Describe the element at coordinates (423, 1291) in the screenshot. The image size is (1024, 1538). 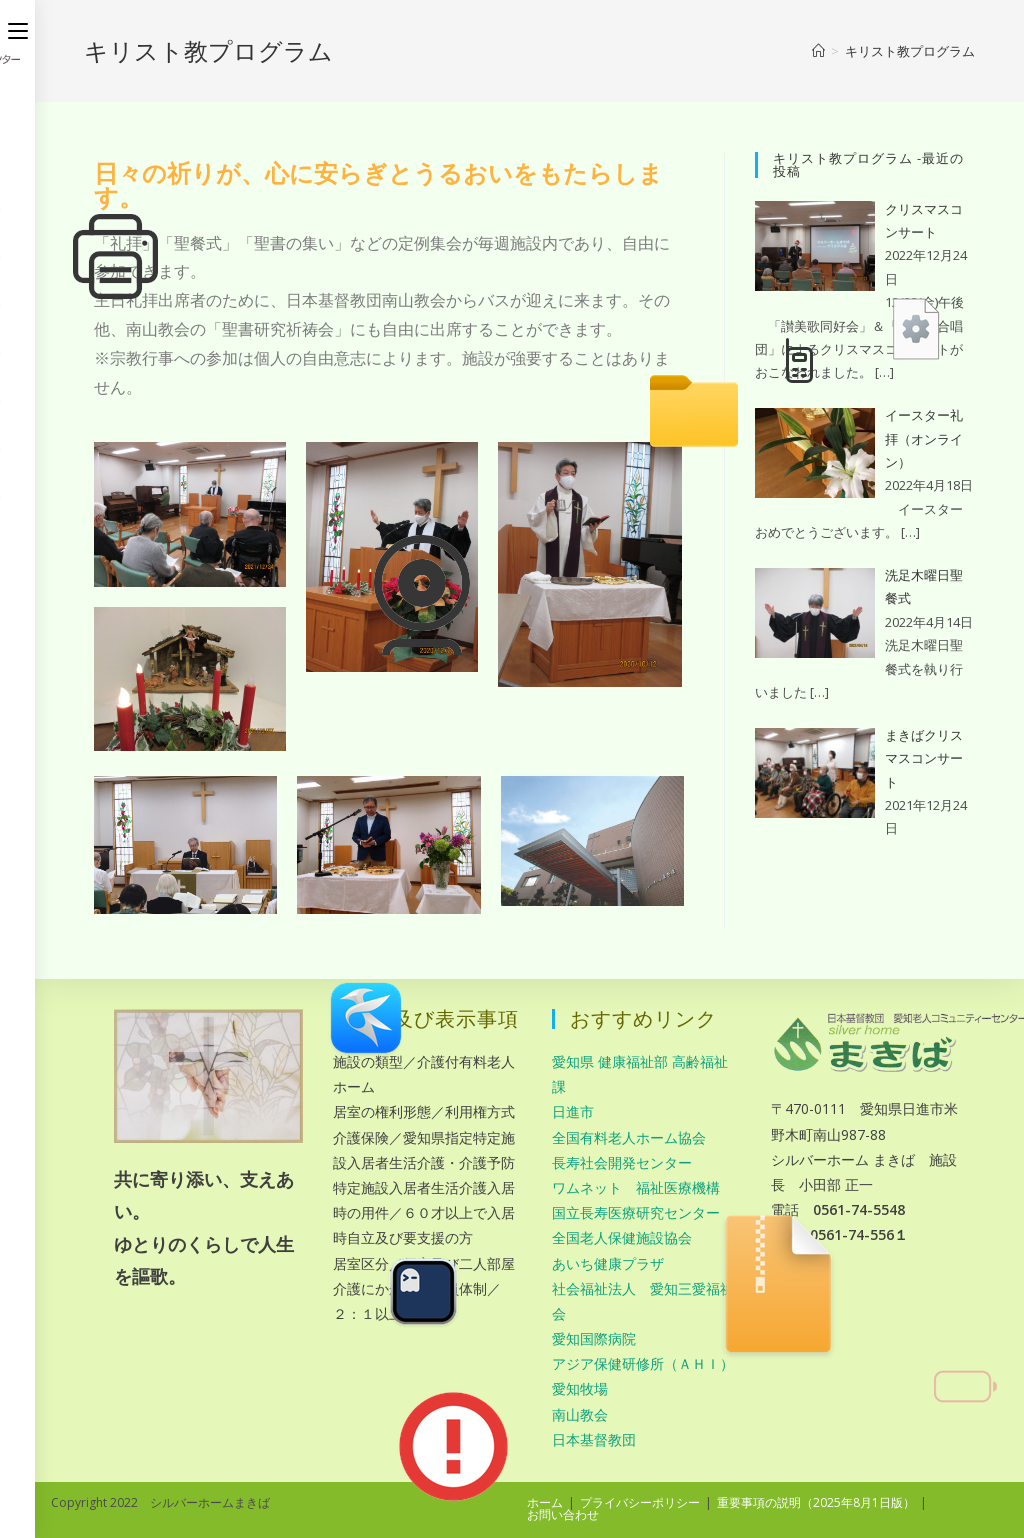
I see `open ghostty terminal application` at that location.